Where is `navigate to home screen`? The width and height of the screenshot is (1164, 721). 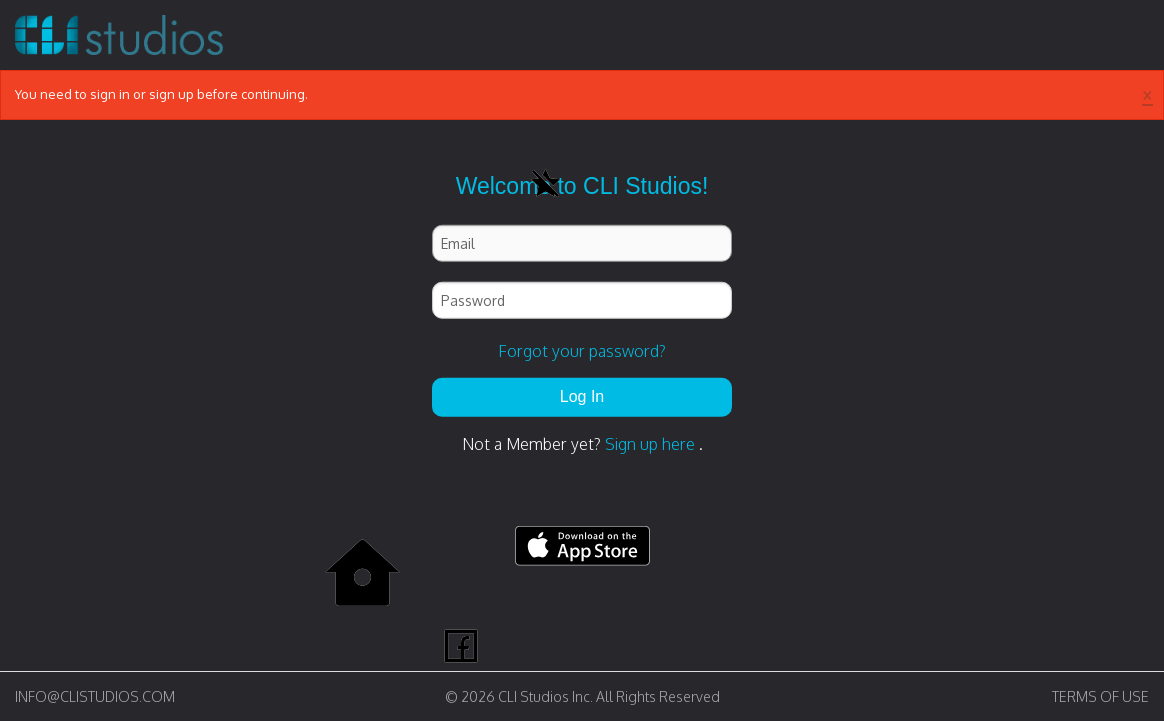
navigate to home screen is located at coordinates (362, 575).